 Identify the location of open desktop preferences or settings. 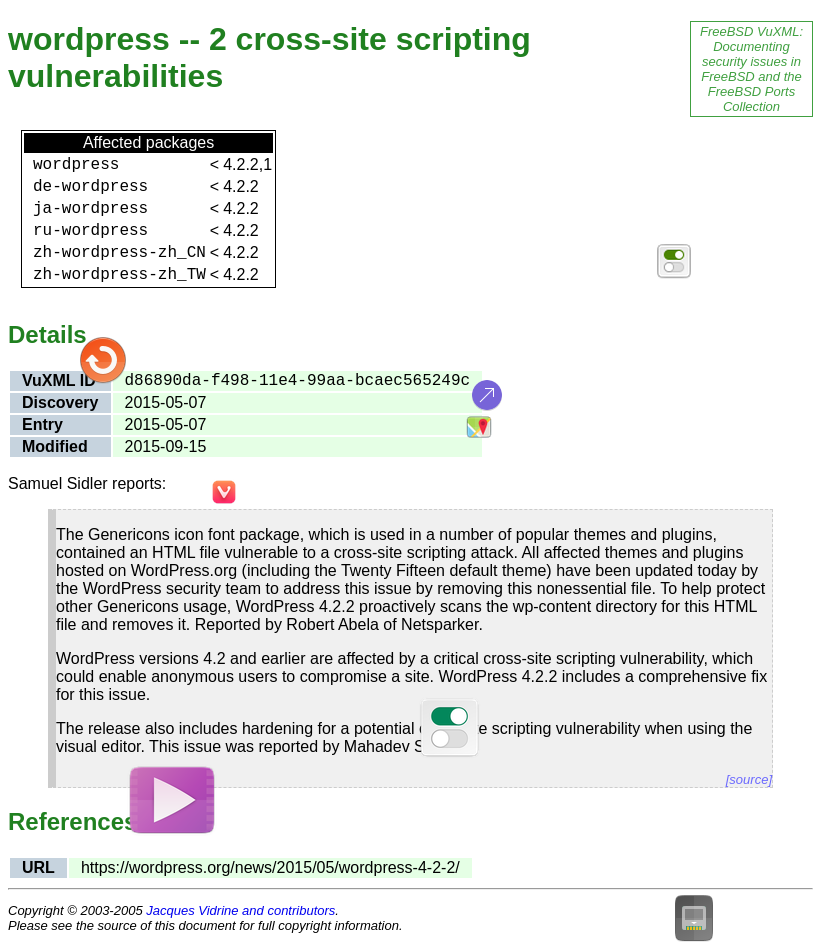
(449, 727).